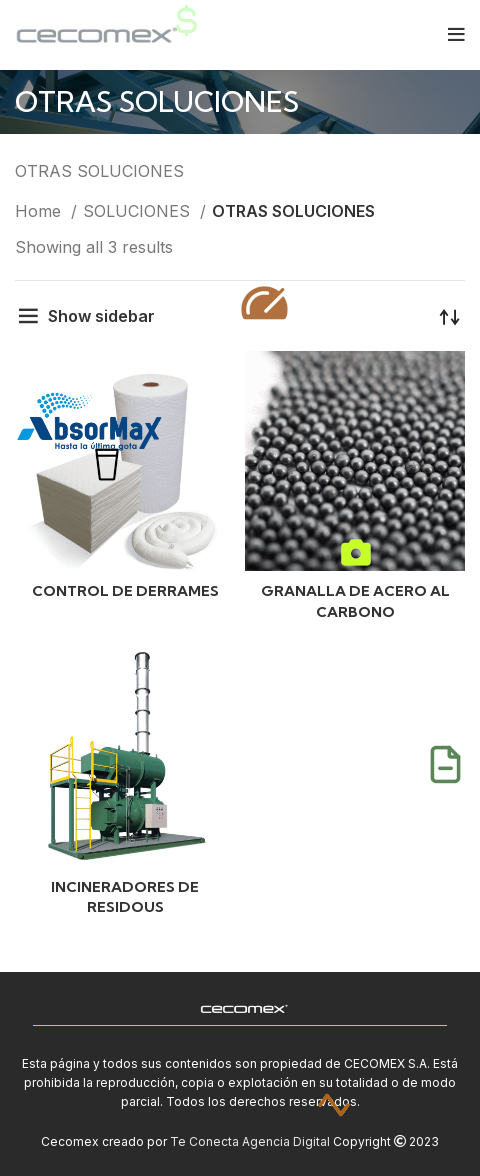 The width and height of the screenshot is (480, 1176). Describe the element at coordinates (356, 553) in the screenshot. I see `take a photo` at that location.